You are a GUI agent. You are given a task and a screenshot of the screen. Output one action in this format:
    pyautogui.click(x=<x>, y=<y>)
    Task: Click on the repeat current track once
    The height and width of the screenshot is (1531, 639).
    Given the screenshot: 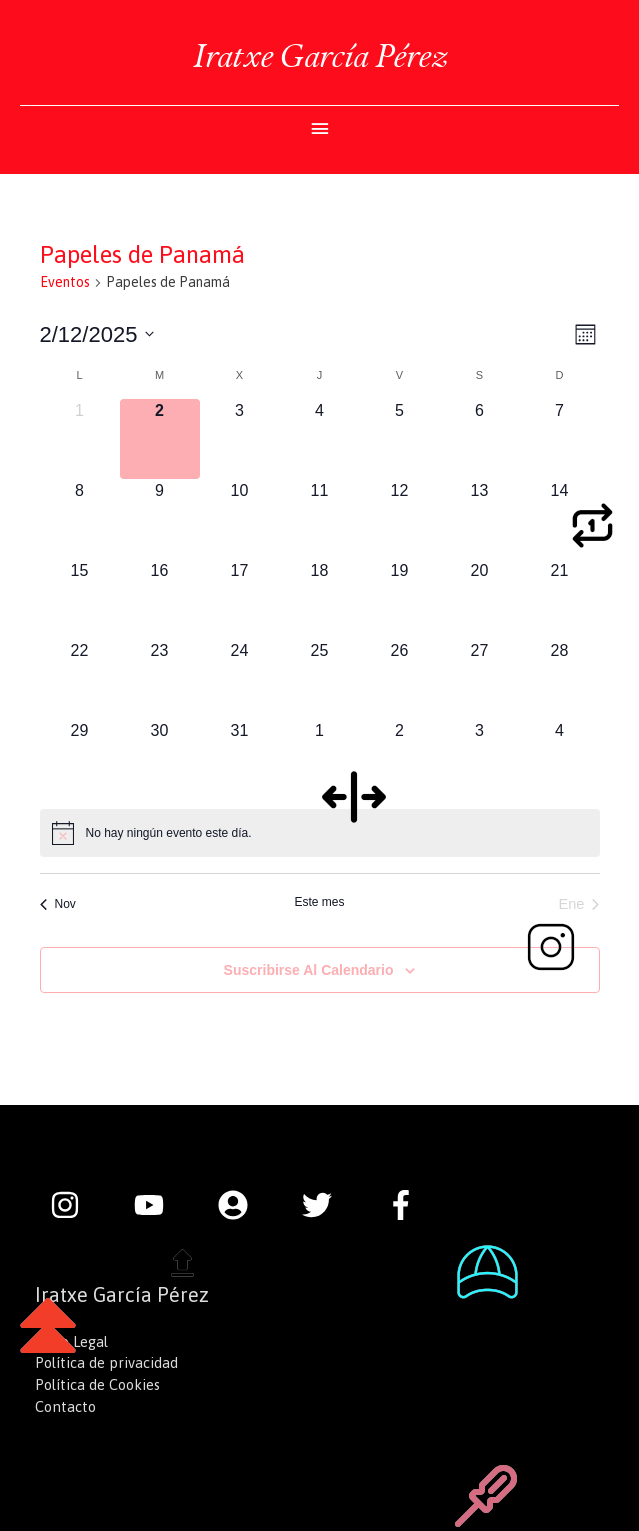 What is the action you would take?
    pyautogui.click(x=592, y=525)
    